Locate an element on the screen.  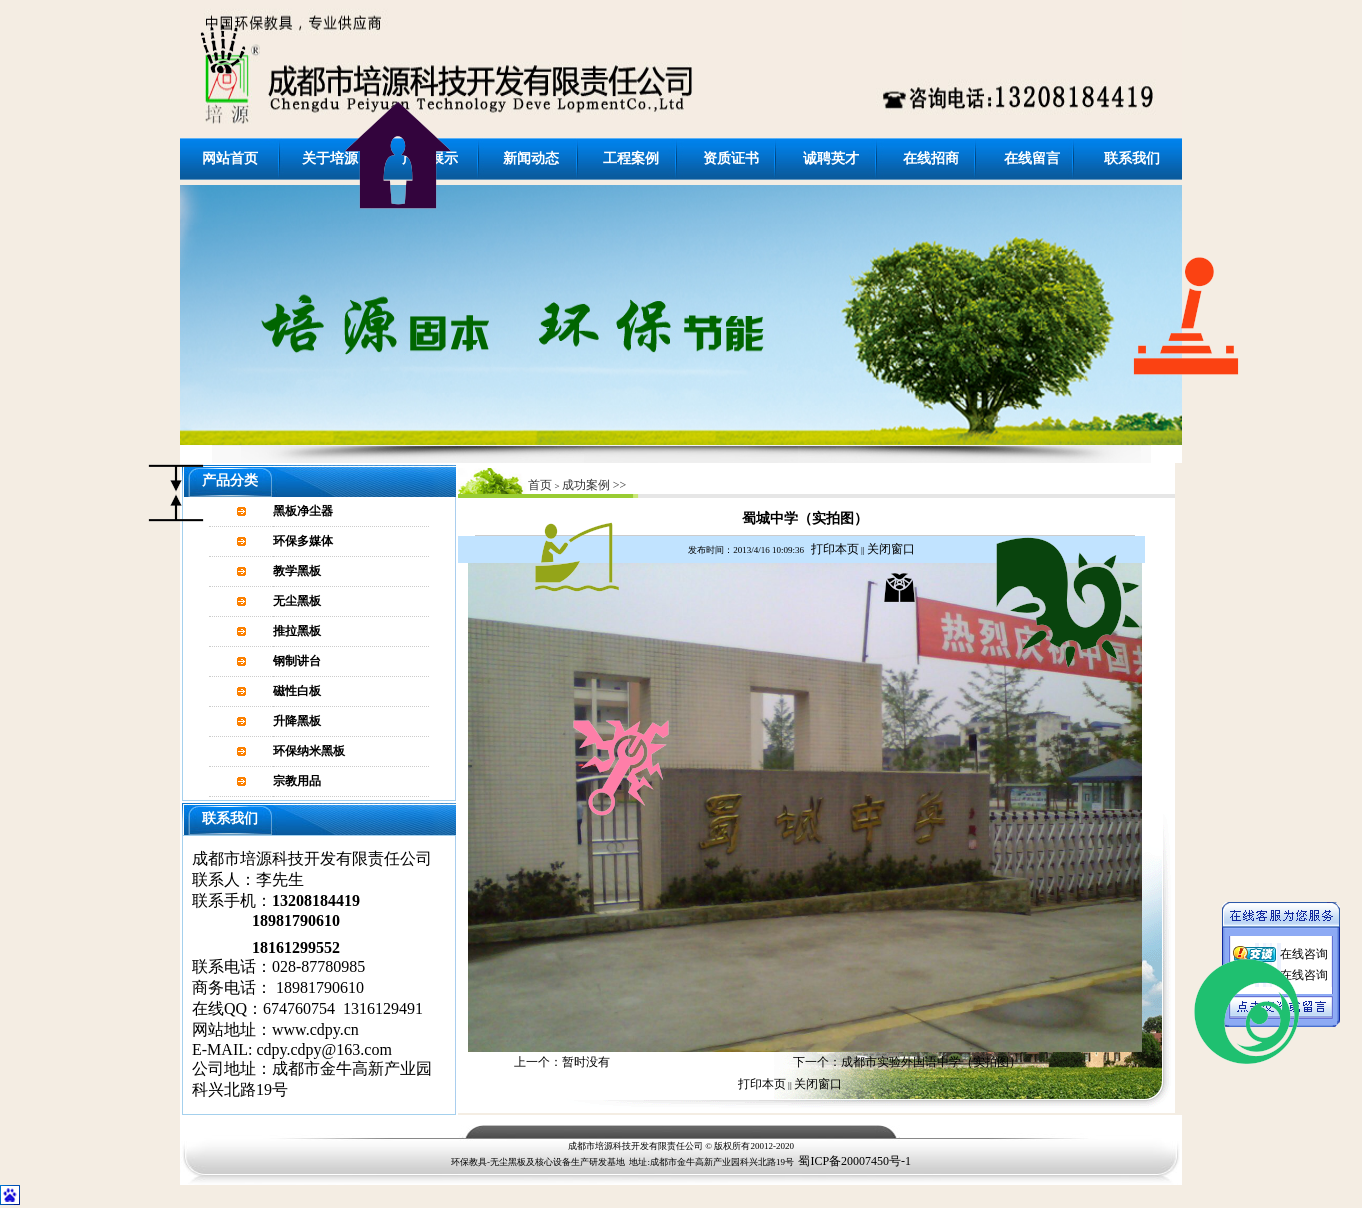
equip heavy armor or collar item is located at coordinates (899, 585).